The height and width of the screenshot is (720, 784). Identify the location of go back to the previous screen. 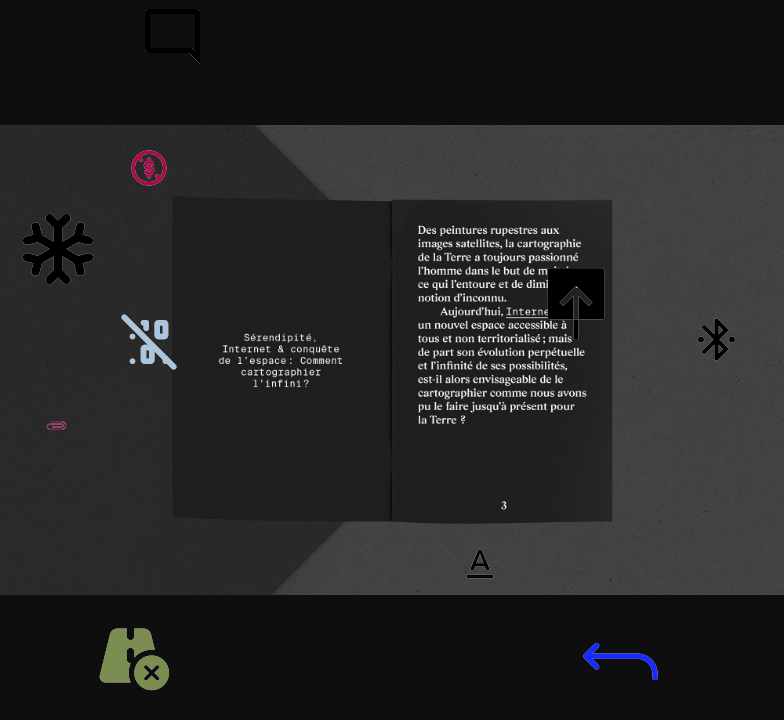
(620, 661).